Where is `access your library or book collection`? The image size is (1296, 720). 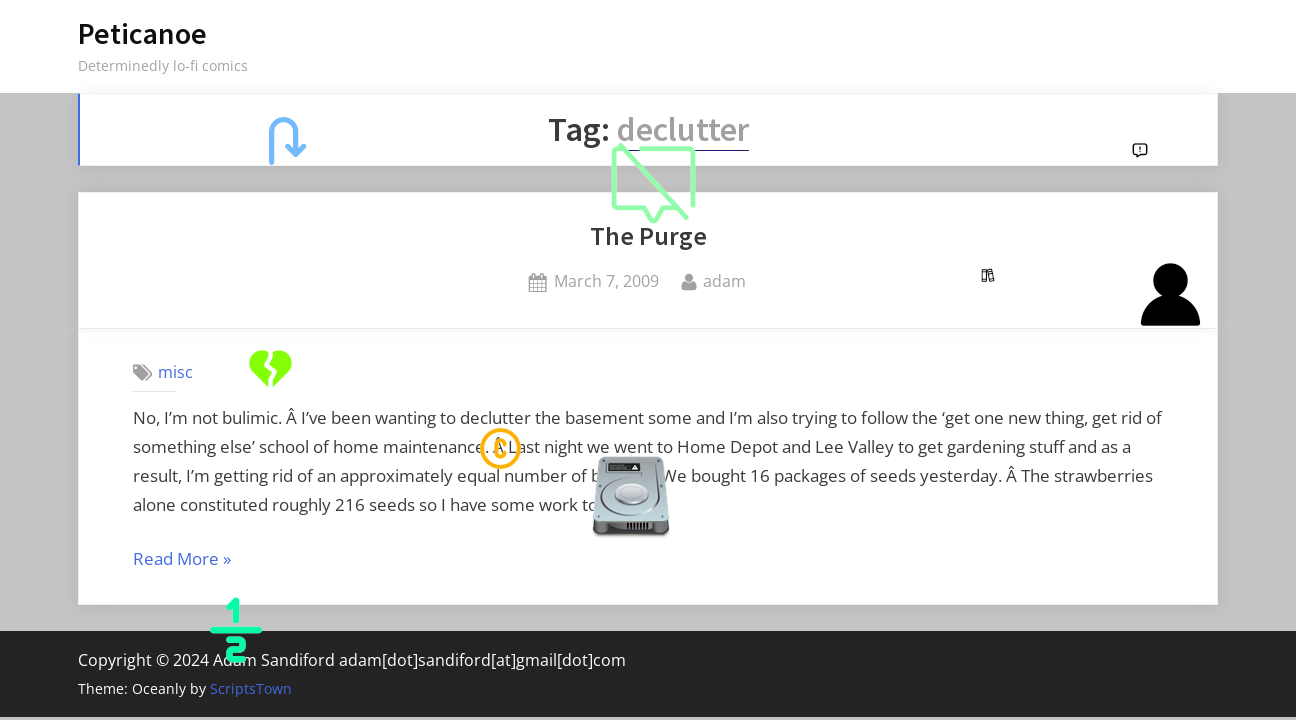 access your library or book collection is located at coordinates (987, 275).